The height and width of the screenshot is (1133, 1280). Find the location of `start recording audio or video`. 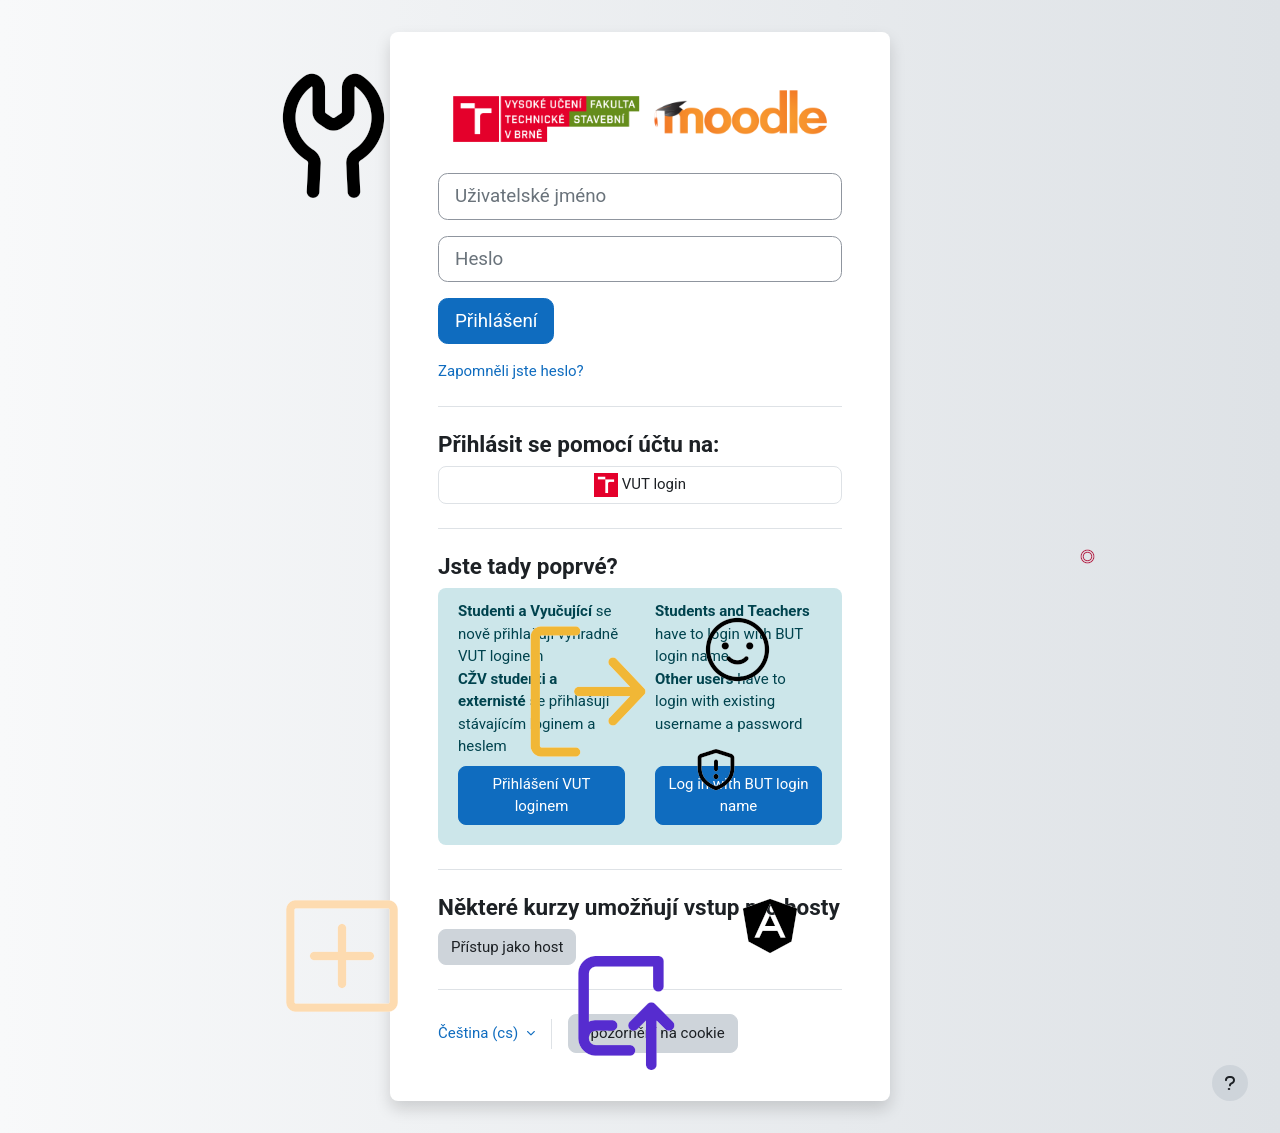

start recording audio or video is located at coordinates (1087, 556).